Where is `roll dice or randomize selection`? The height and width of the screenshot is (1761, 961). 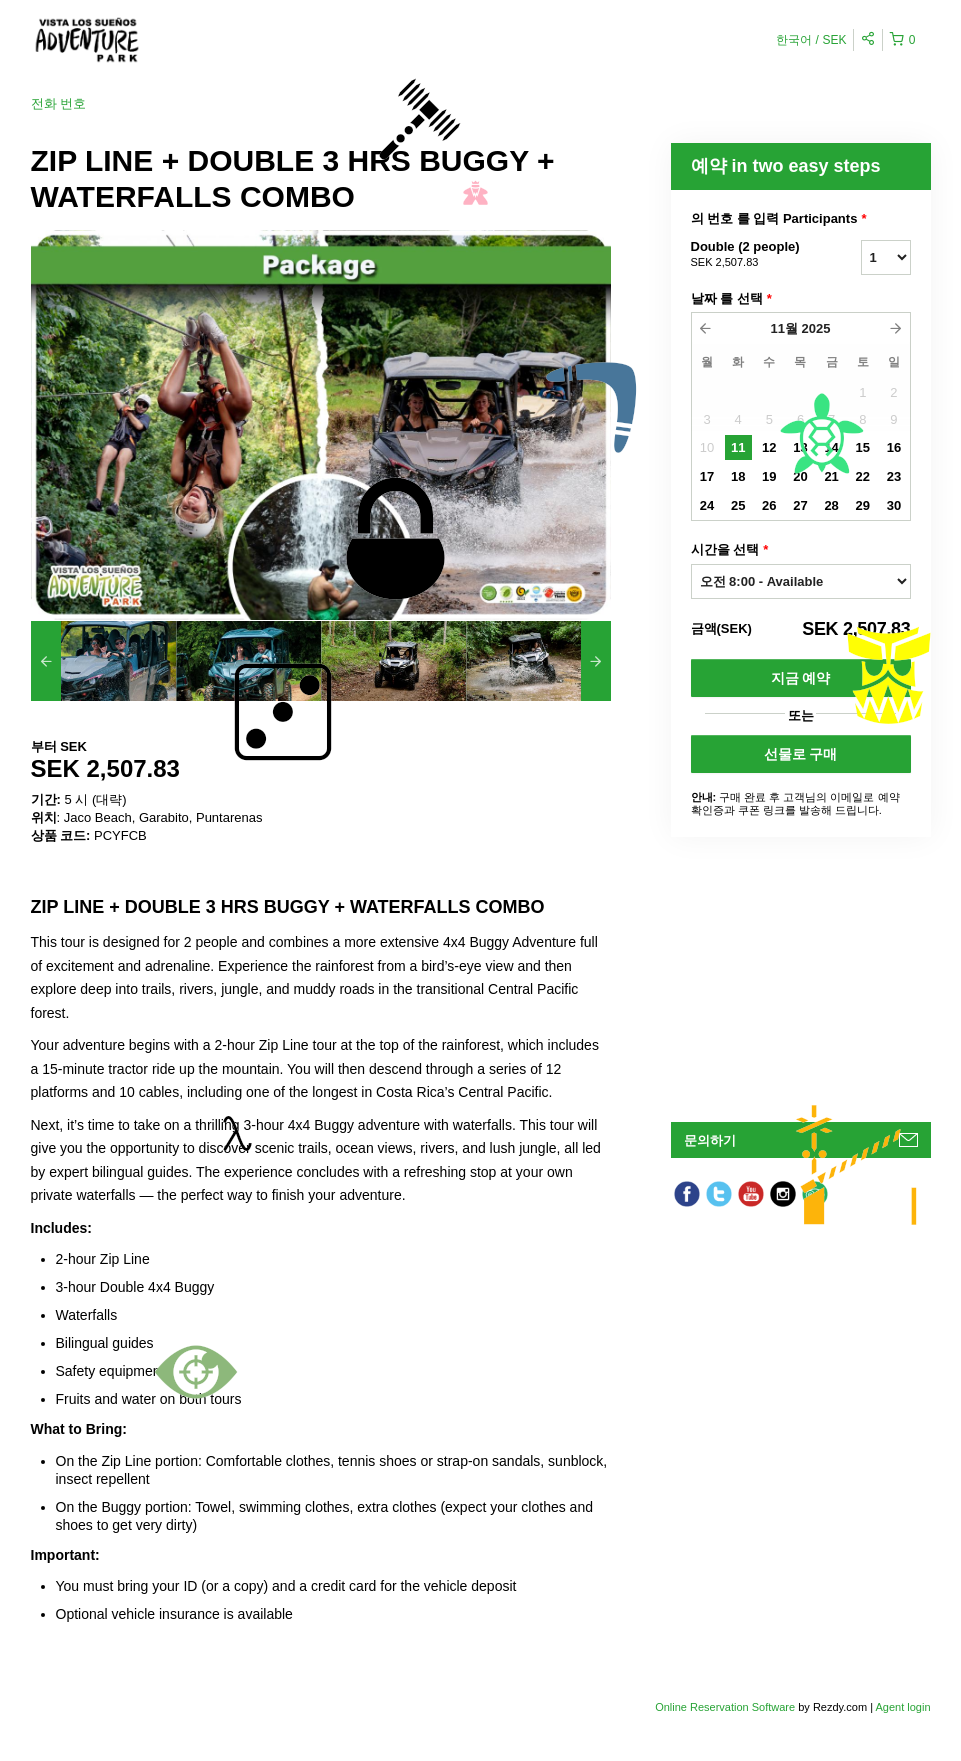
roll dice or randomize selection is located at coordinates (283, 712).